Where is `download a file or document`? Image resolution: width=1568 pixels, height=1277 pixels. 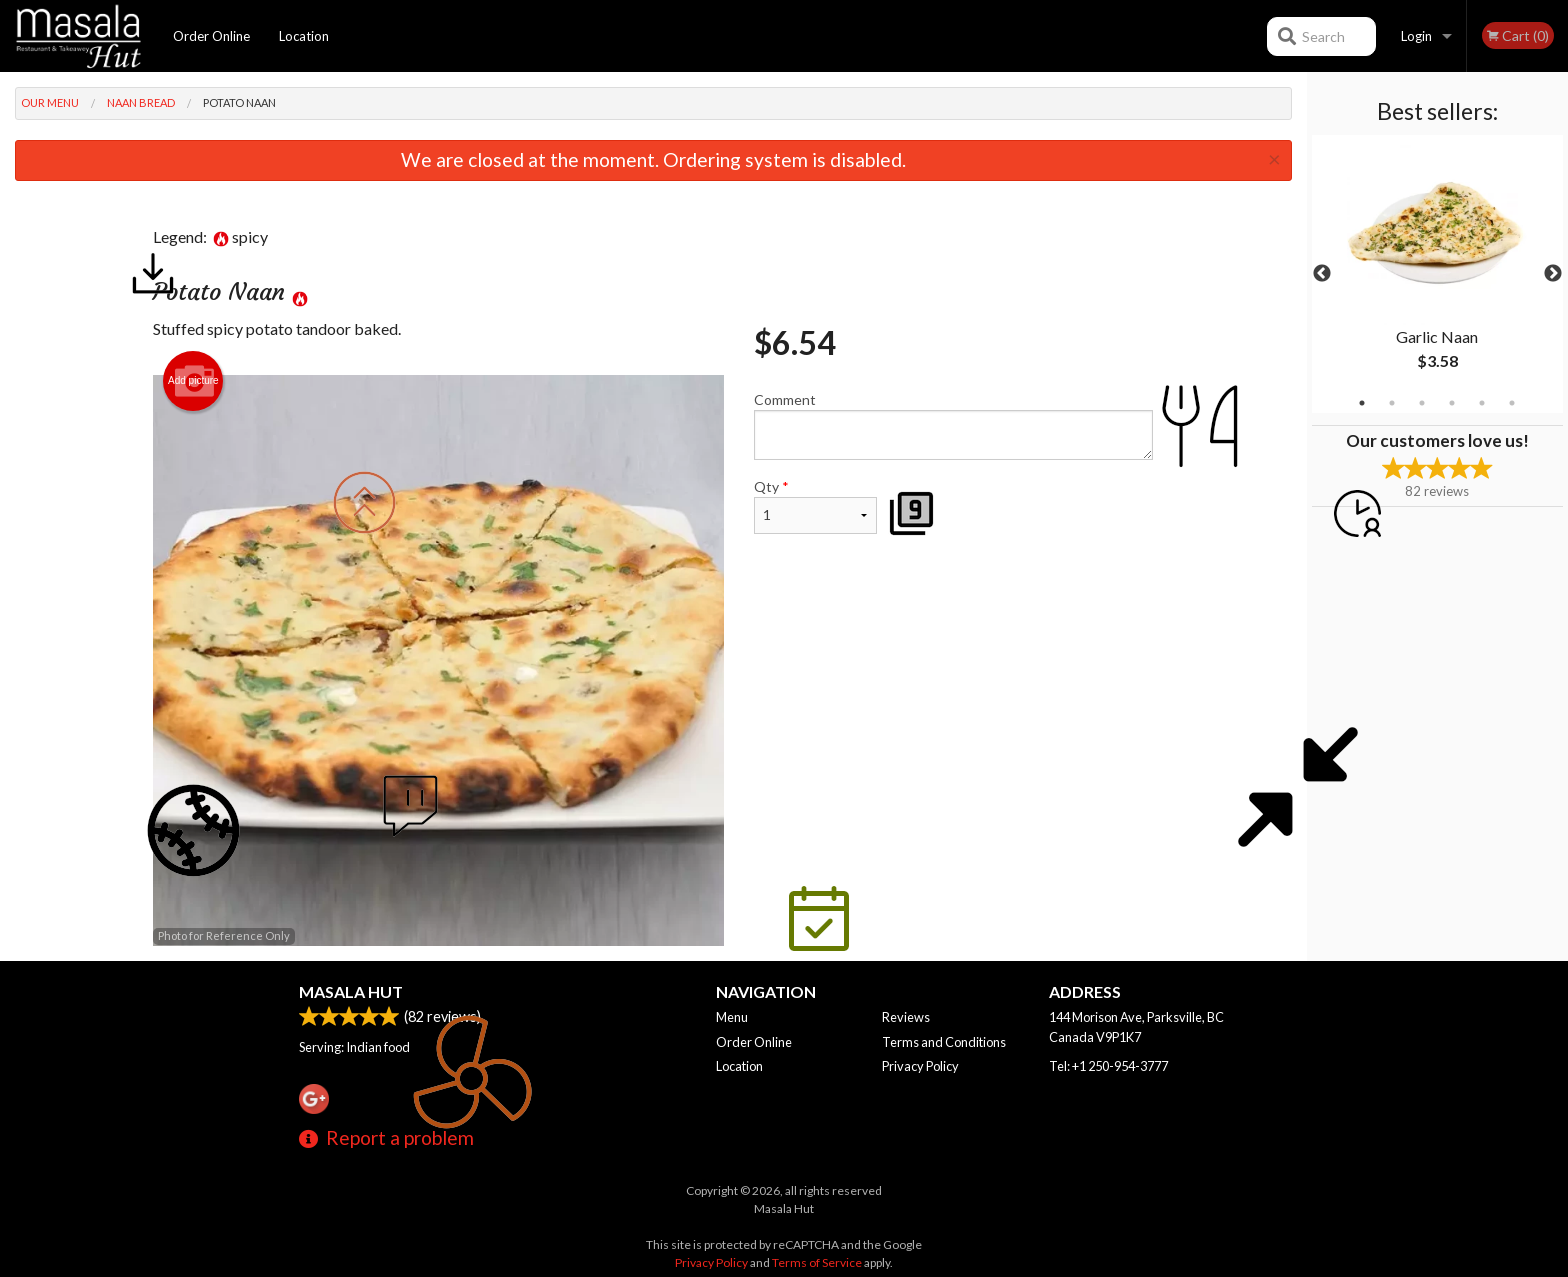
download a file or document is located at coordinates (153, 275).